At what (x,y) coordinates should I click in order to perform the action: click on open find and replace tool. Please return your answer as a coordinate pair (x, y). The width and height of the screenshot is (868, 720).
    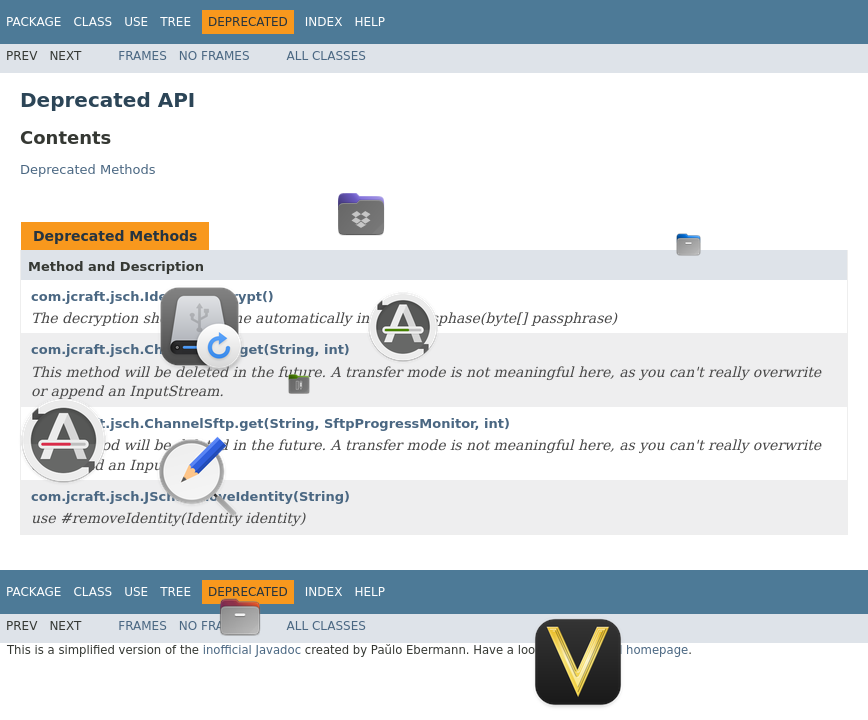
    Looking at the image, I should click on (197, 477).